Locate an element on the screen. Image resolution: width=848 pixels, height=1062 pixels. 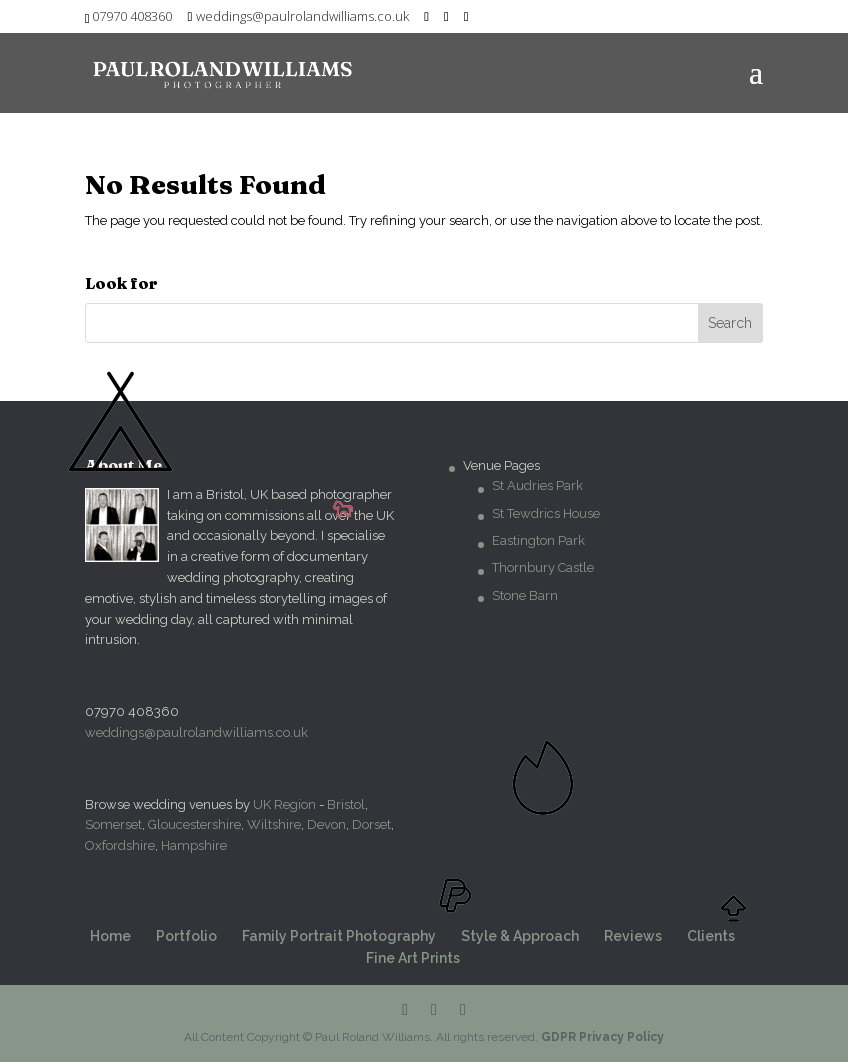
upload file to cloud or server is located at coordinates (733, 909).